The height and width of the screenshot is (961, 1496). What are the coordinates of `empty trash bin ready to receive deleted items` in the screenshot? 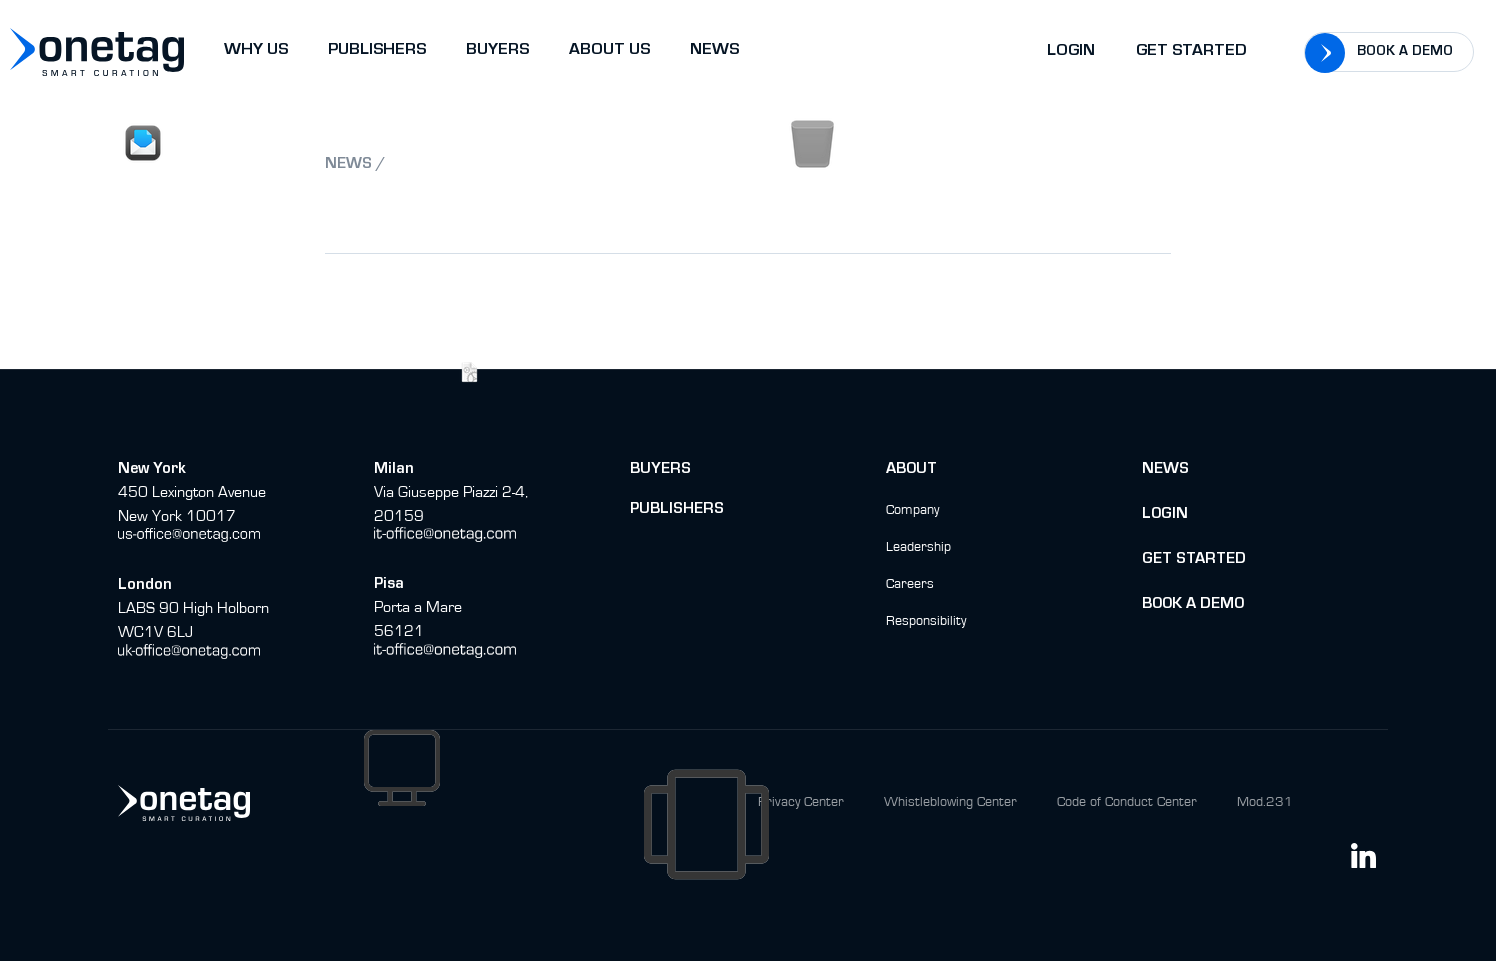 It's located at (812, 143).